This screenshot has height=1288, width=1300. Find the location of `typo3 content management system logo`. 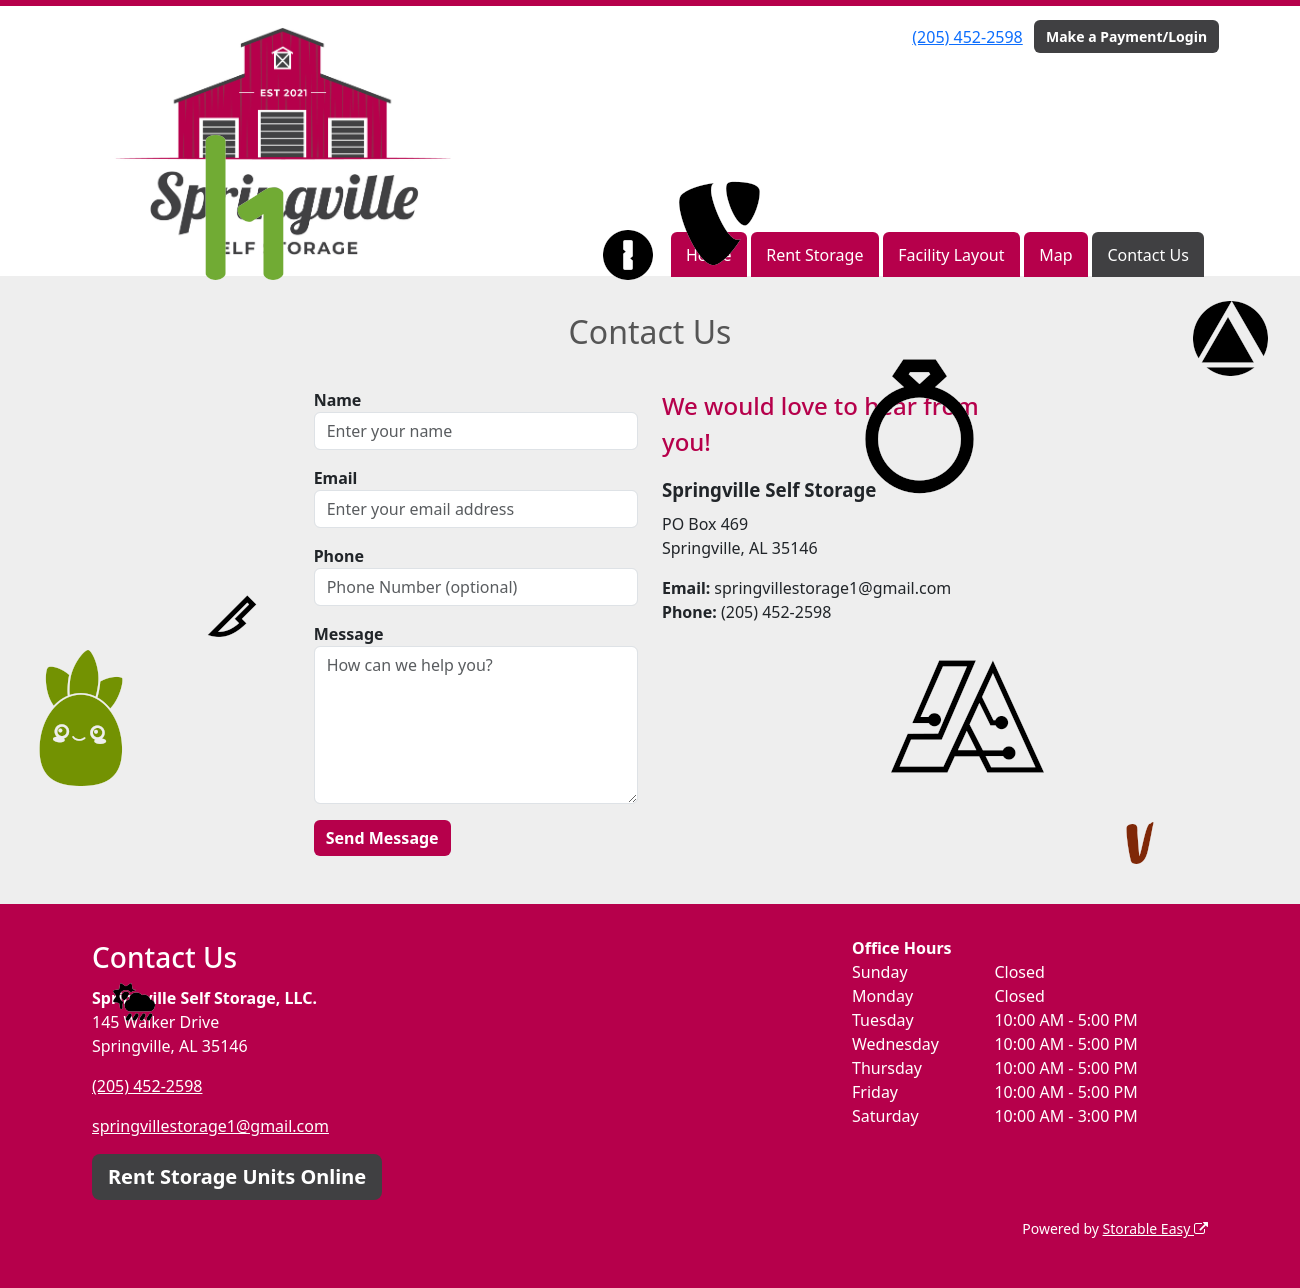

typo3 content management system logo is located at coordinates (719, 223).